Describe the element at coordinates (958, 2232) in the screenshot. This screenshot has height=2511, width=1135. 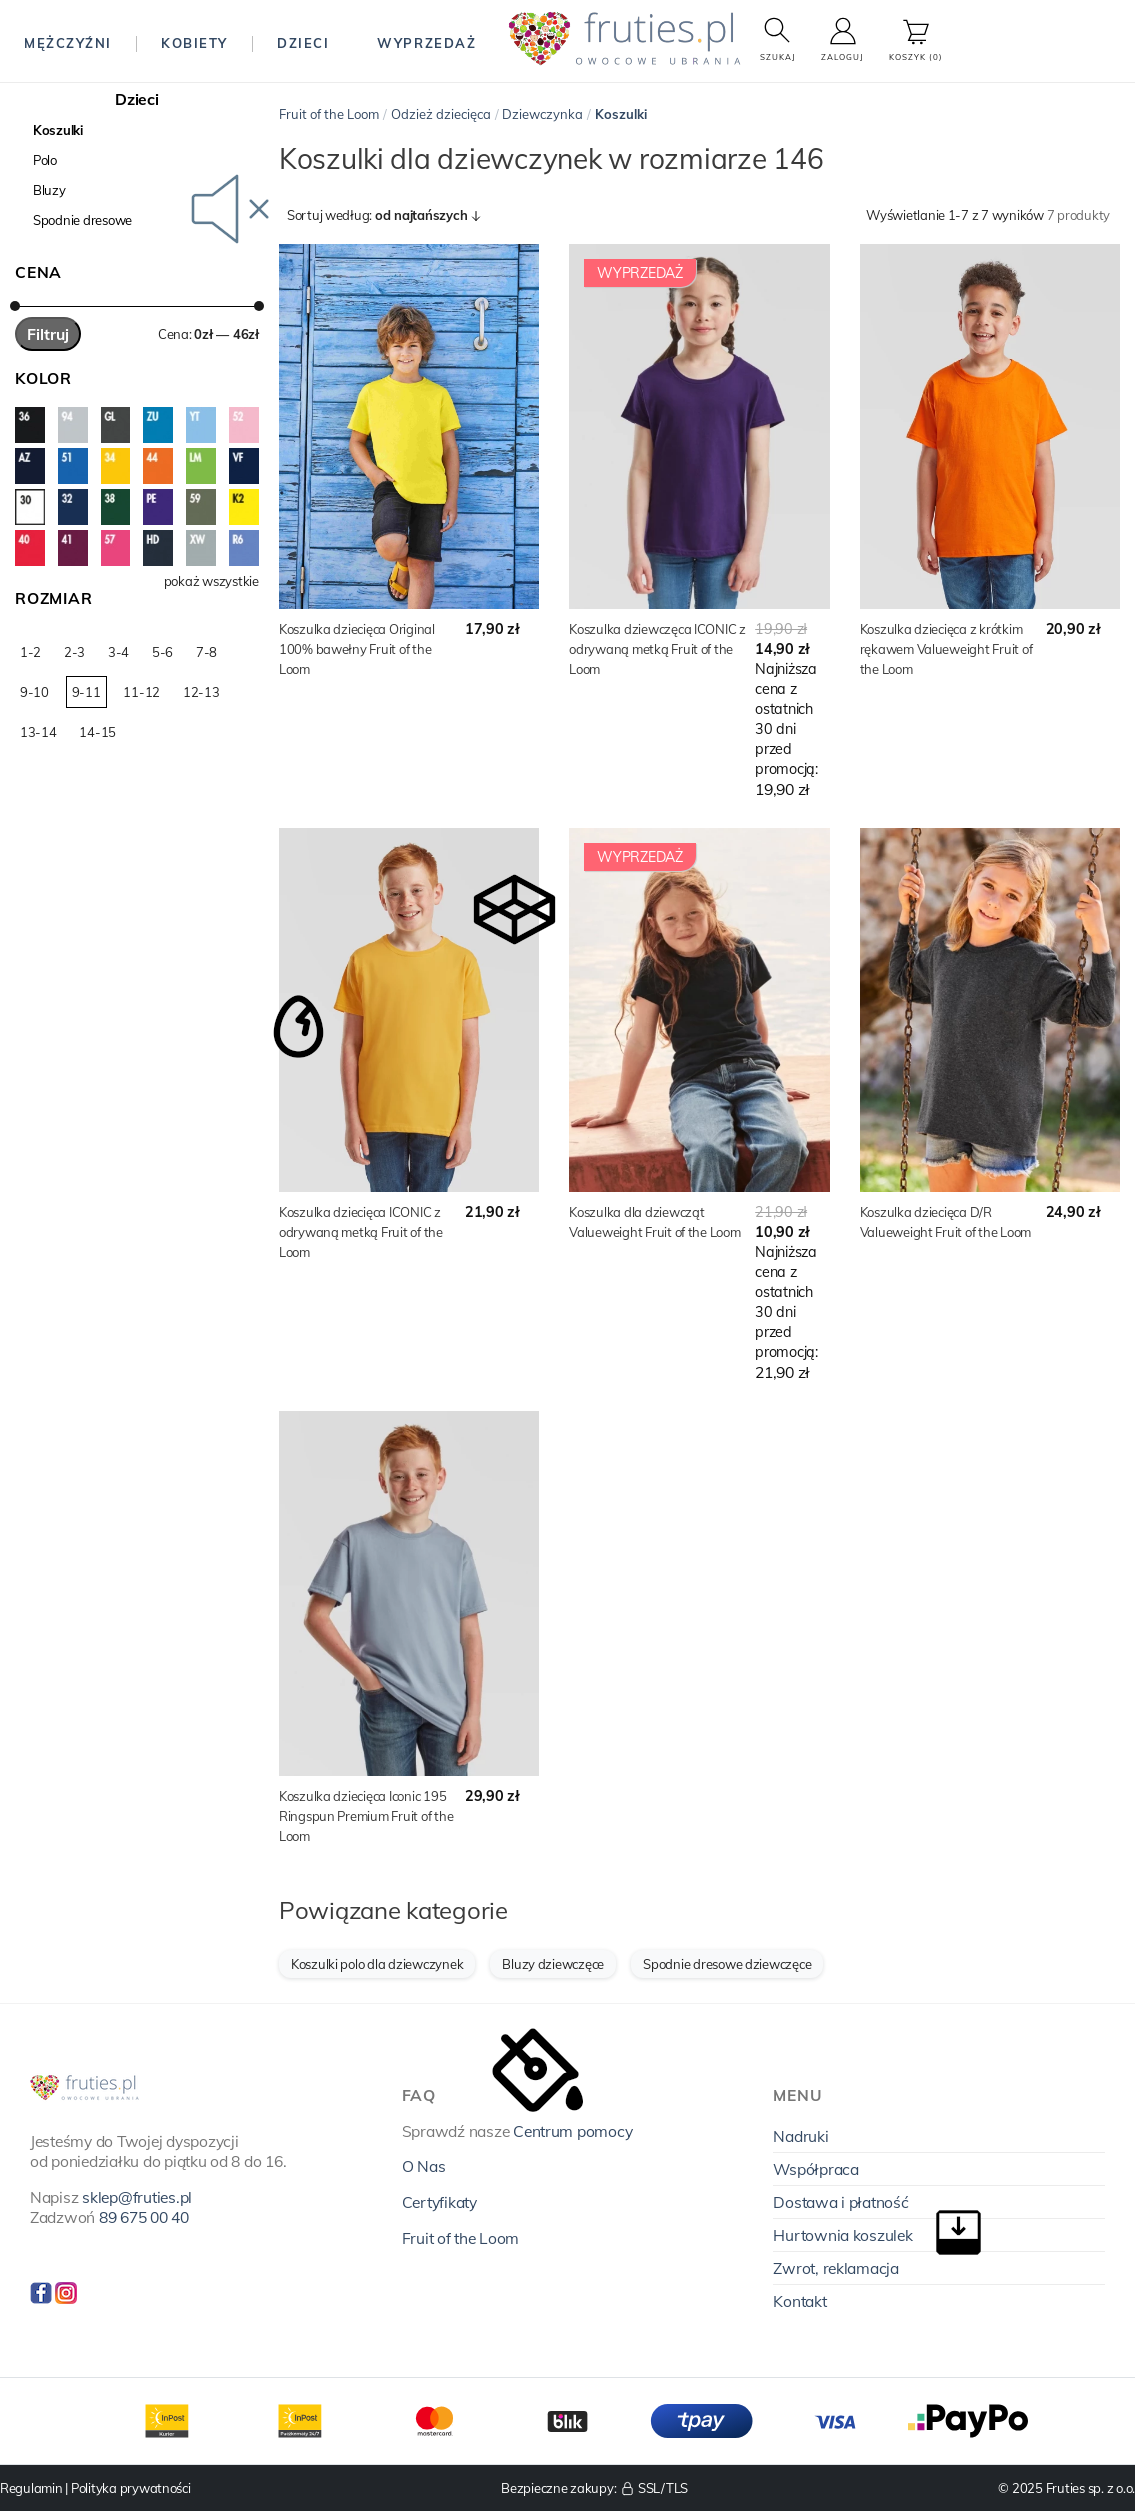
I see `dock panel to bottom of editor` at that location.